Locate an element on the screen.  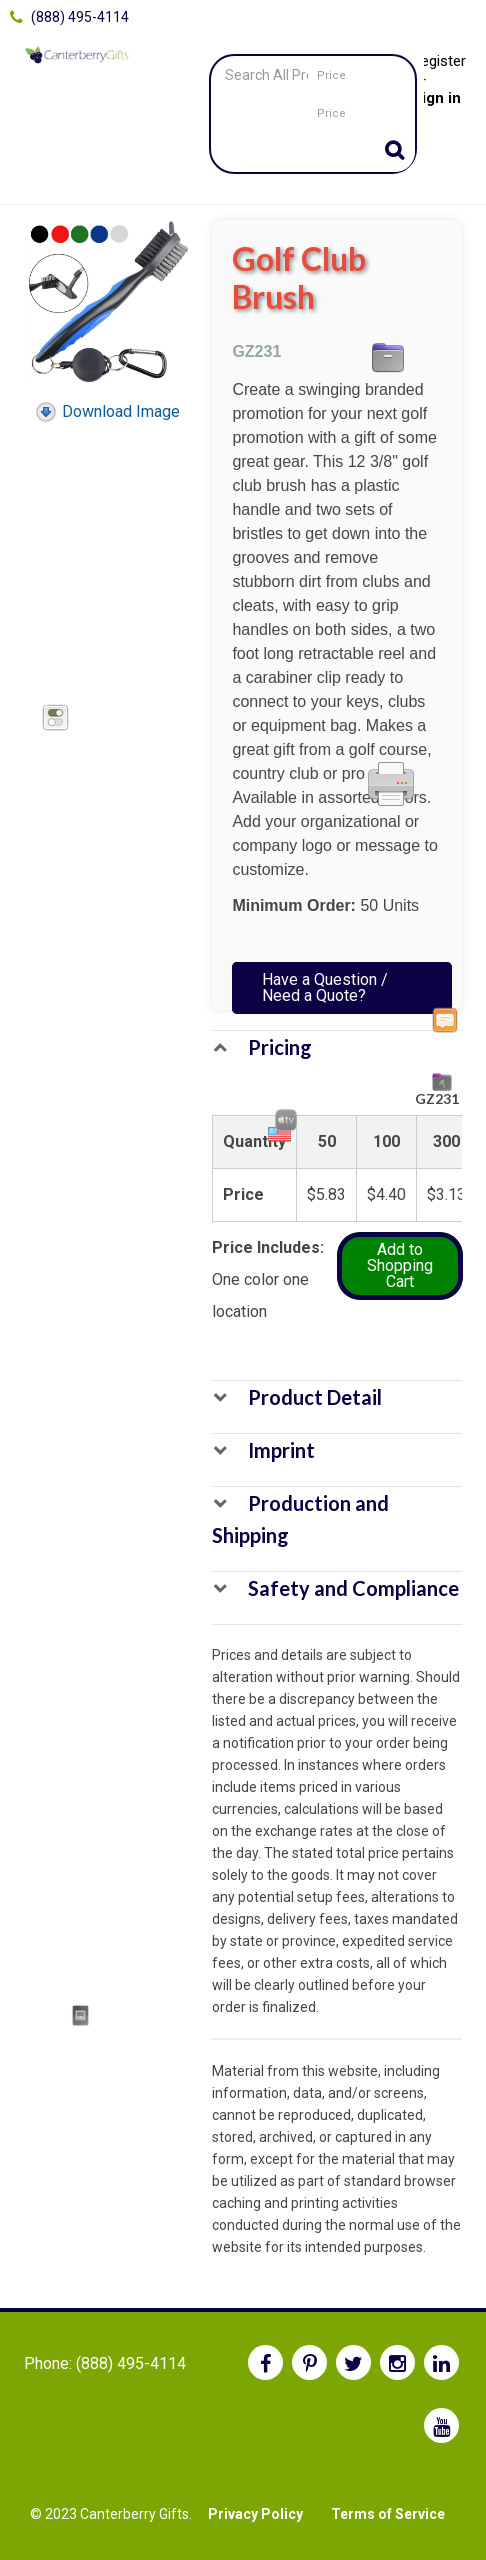
open gnome tweaks to customize system settings is located at coordinates (55, 717).